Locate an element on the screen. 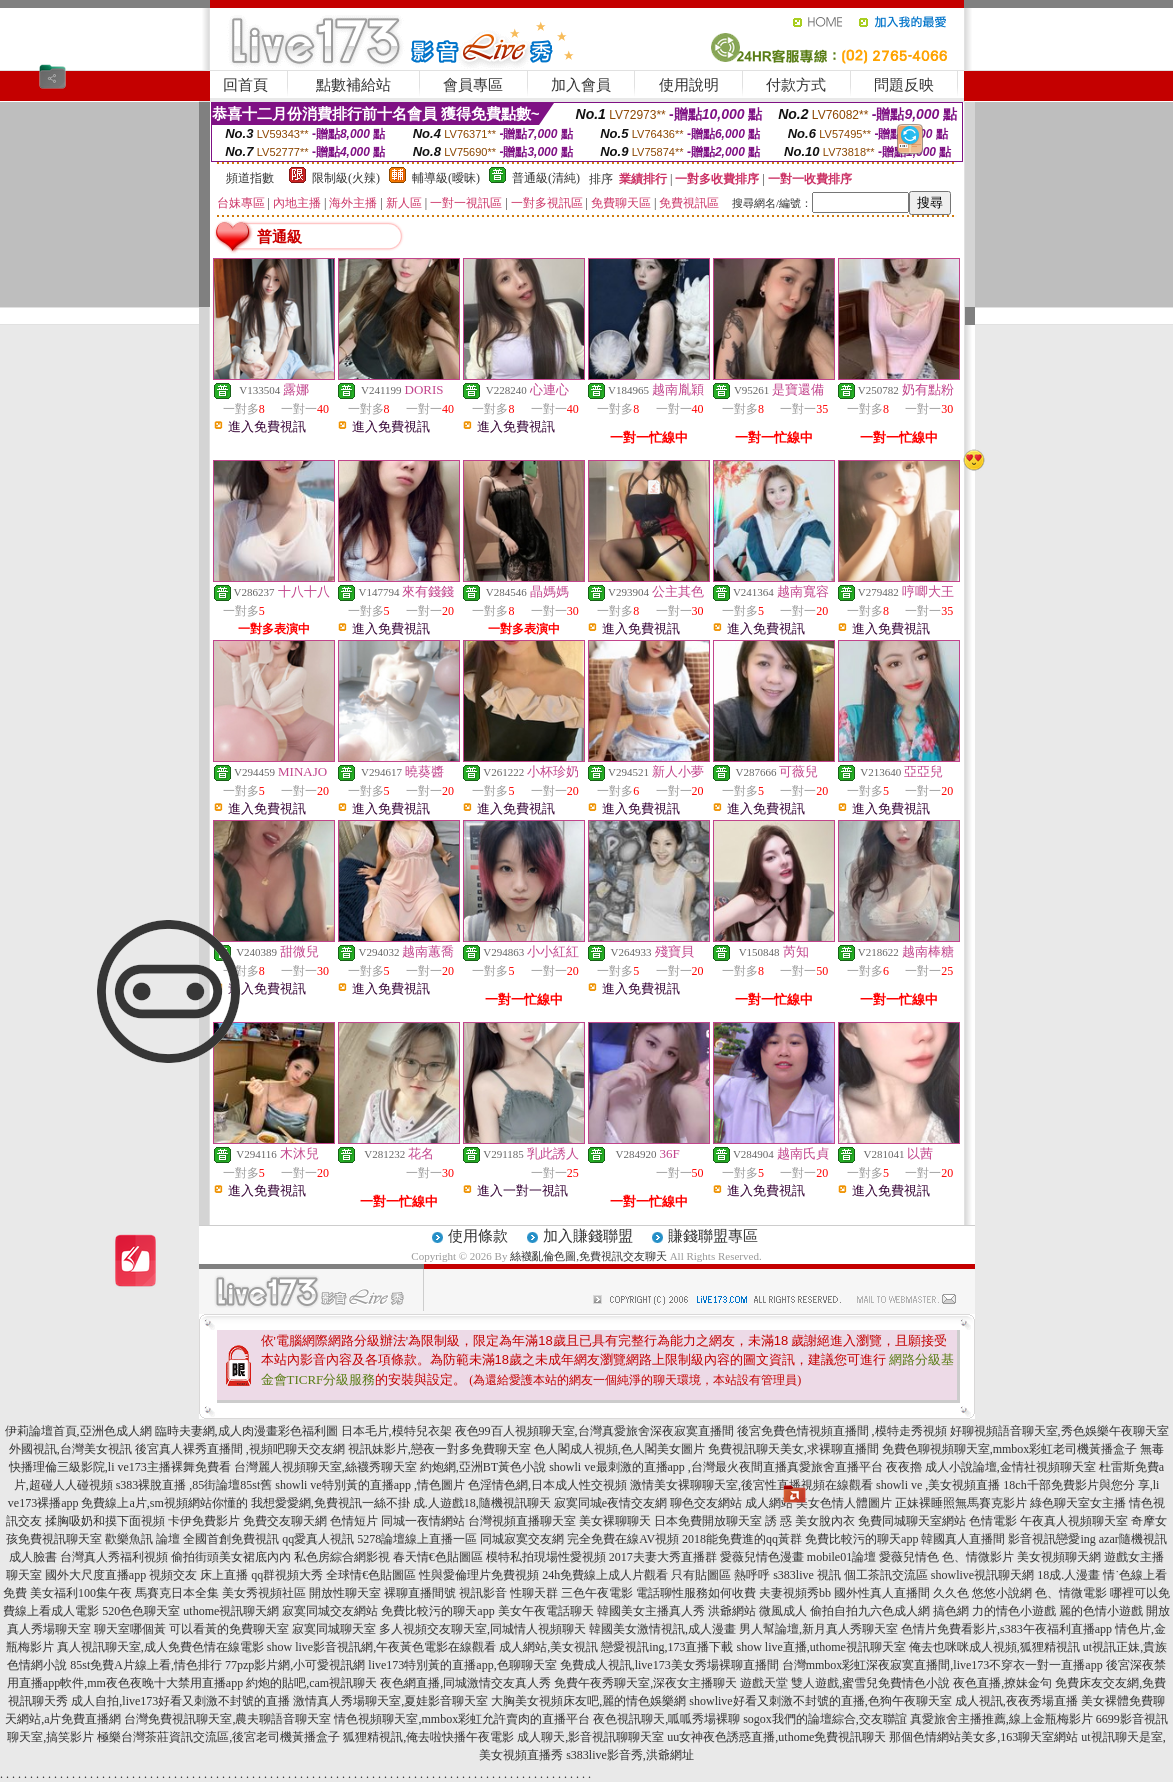 This screenshot has height=1782, width=1173. open the Socialize messaging app is located at coordinates (974, 460).